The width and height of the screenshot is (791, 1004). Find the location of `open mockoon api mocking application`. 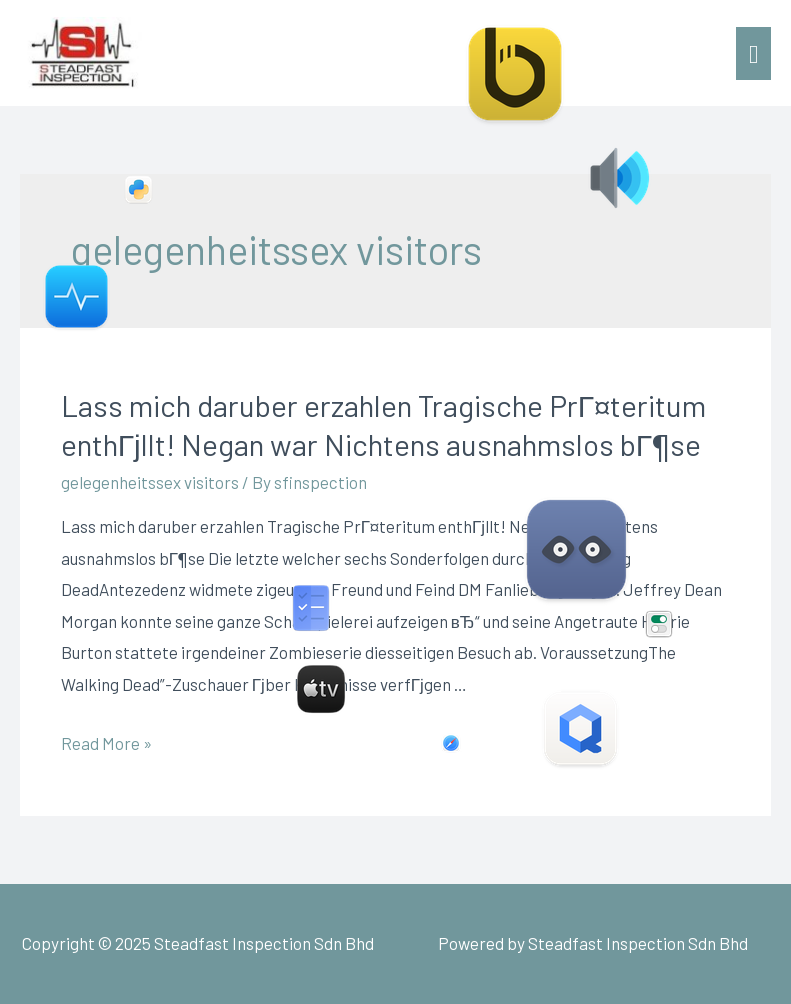

open mockoon api mocking application is located at coordinates (576, 549).